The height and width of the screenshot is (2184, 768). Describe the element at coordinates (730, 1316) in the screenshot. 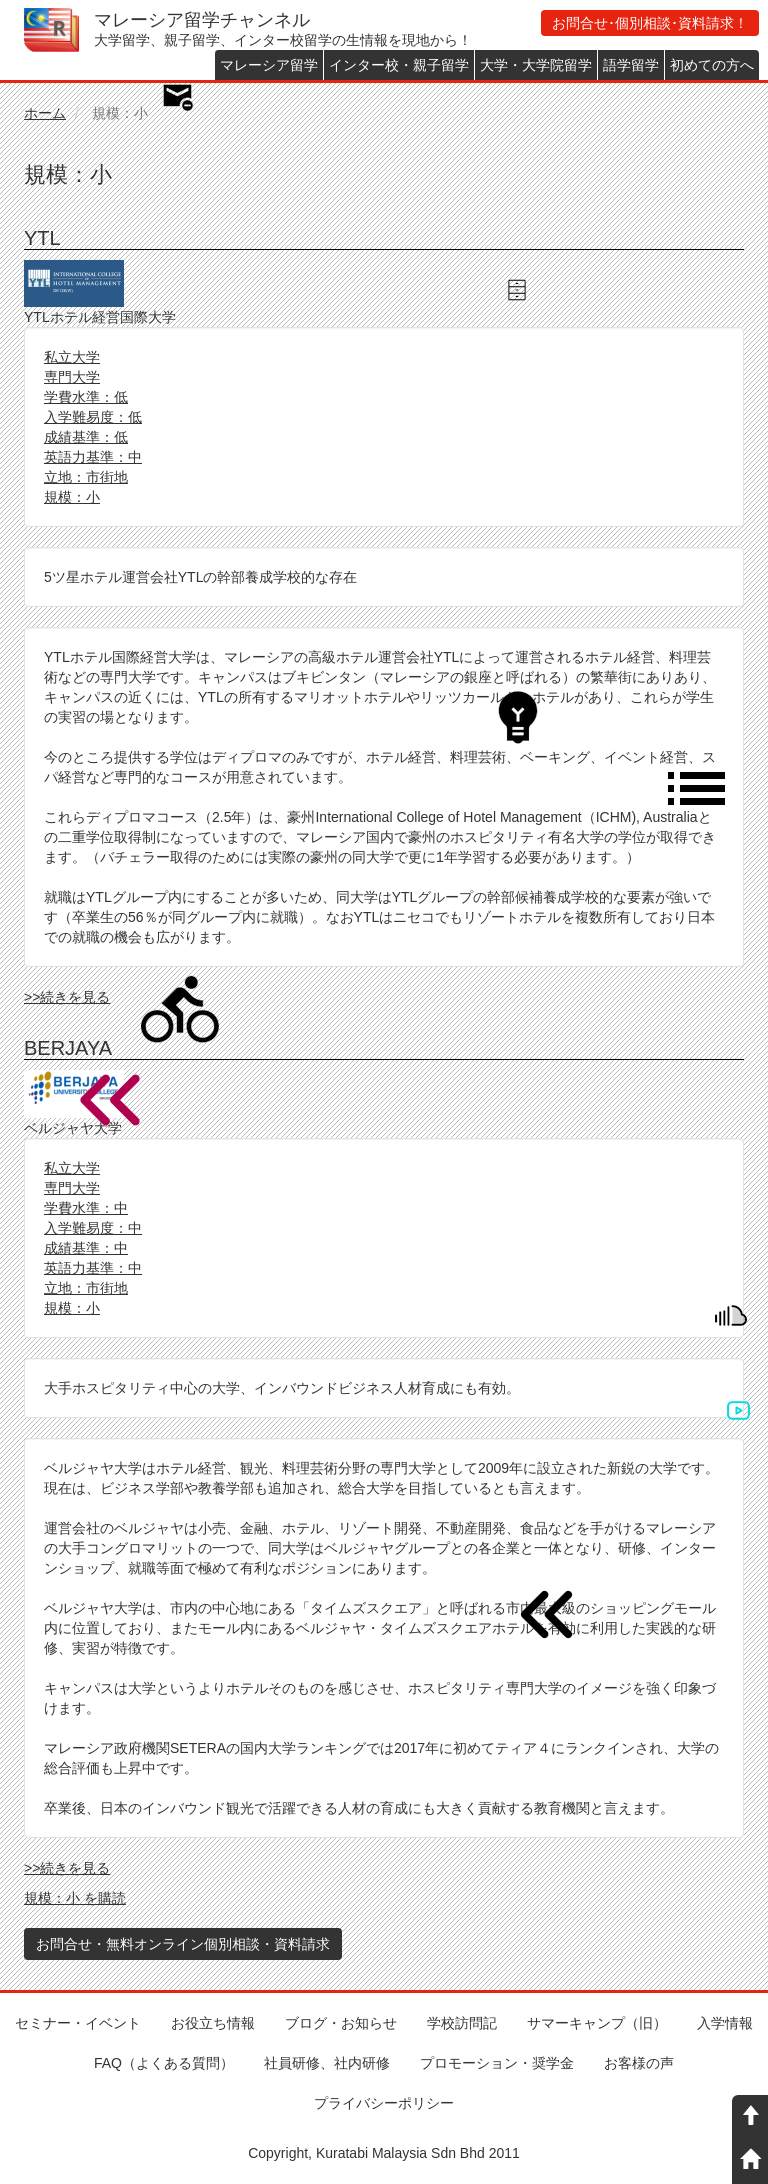

I see `open soundcloud app` at that location.